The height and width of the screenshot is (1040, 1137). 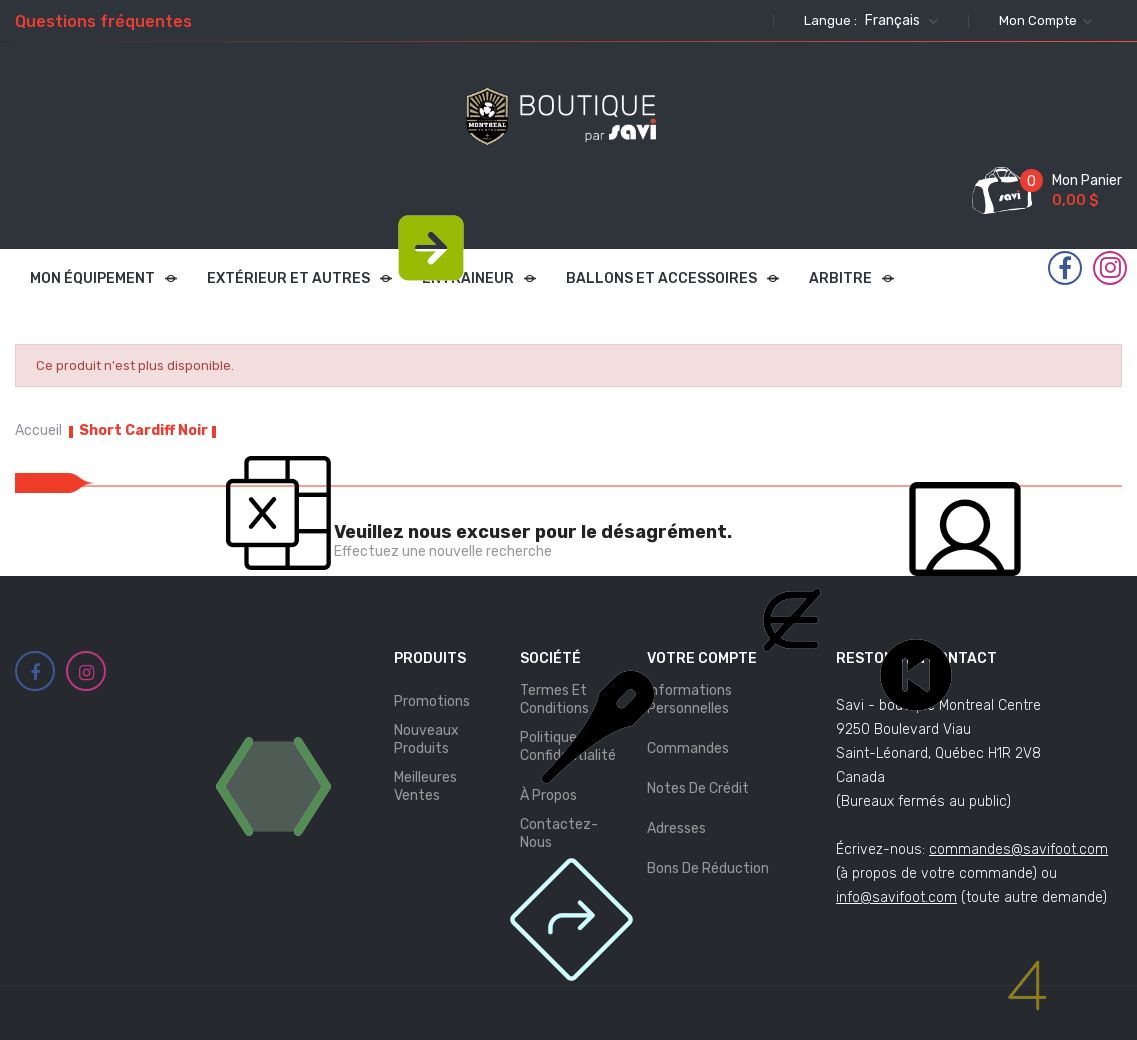 I want to click on view or edit source code, so click(x=273, y=786).